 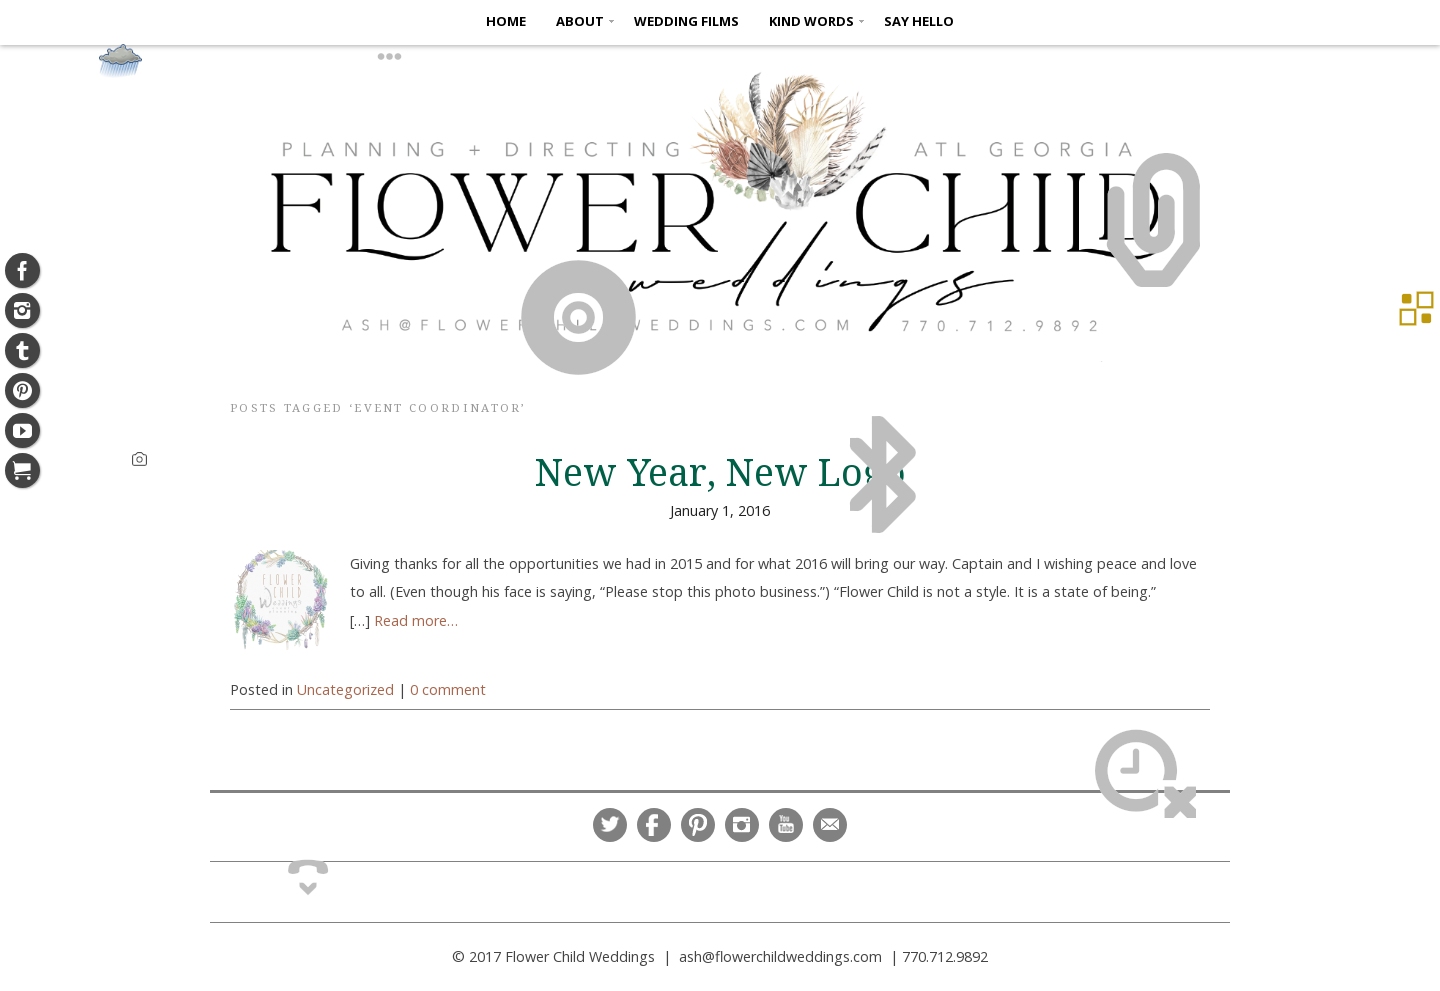 What do you see at coordinates (886, 474) in the screenshot?
I see `toggle bluetooth connectivity on or off` at bounding box center [886, 474].